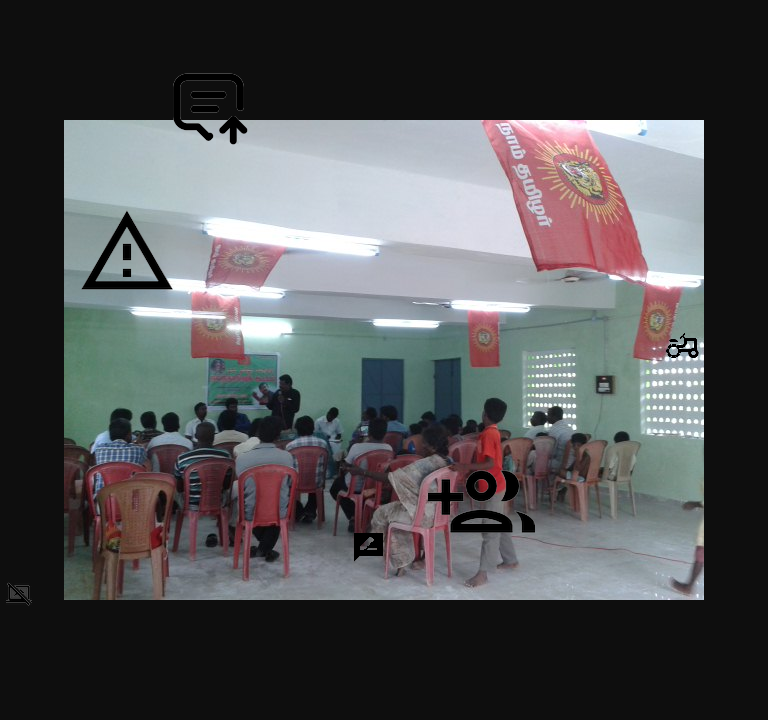 The image size is (768, 720). Describe the element at coordinates (208, 105) in the screenshot. I see `send or upload a message` at that location.